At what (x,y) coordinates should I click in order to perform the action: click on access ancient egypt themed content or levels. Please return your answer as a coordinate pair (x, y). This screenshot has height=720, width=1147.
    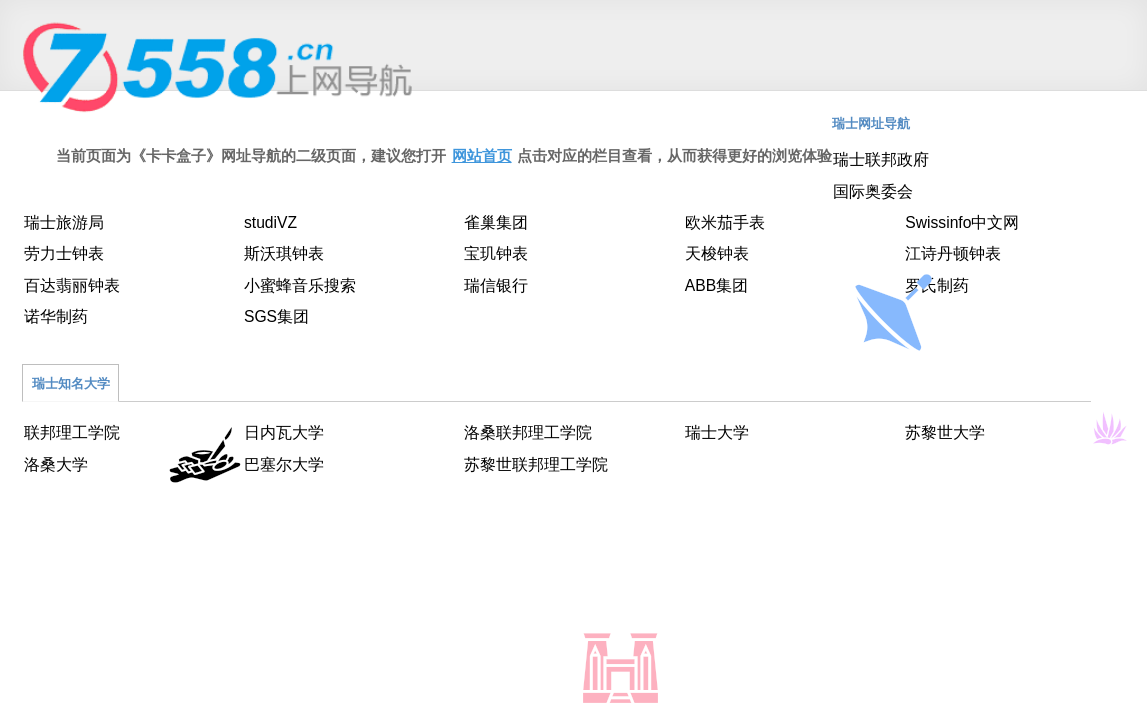
    Looking at the image, I should click on (620, 665).